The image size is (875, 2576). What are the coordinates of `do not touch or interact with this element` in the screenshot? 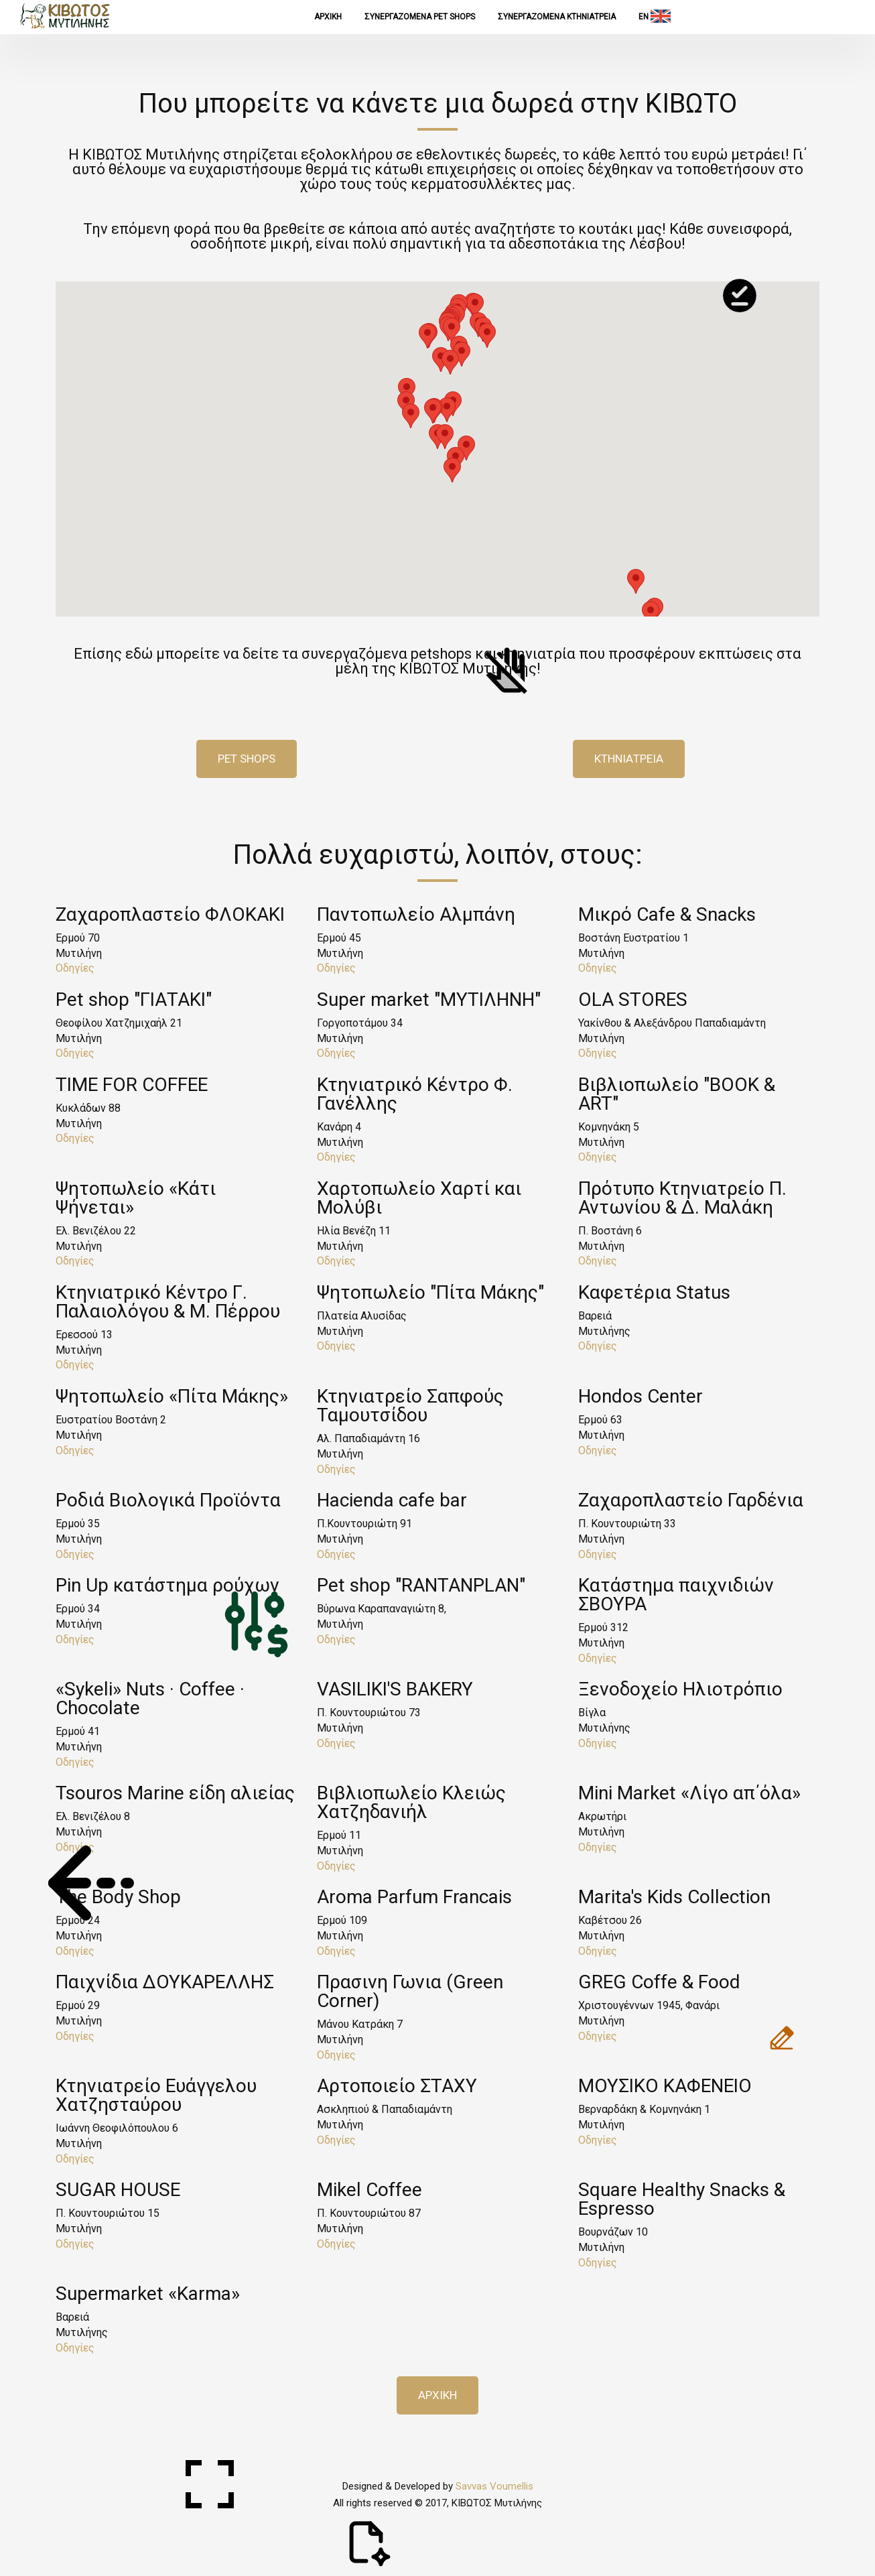 It's located at (507, 671).